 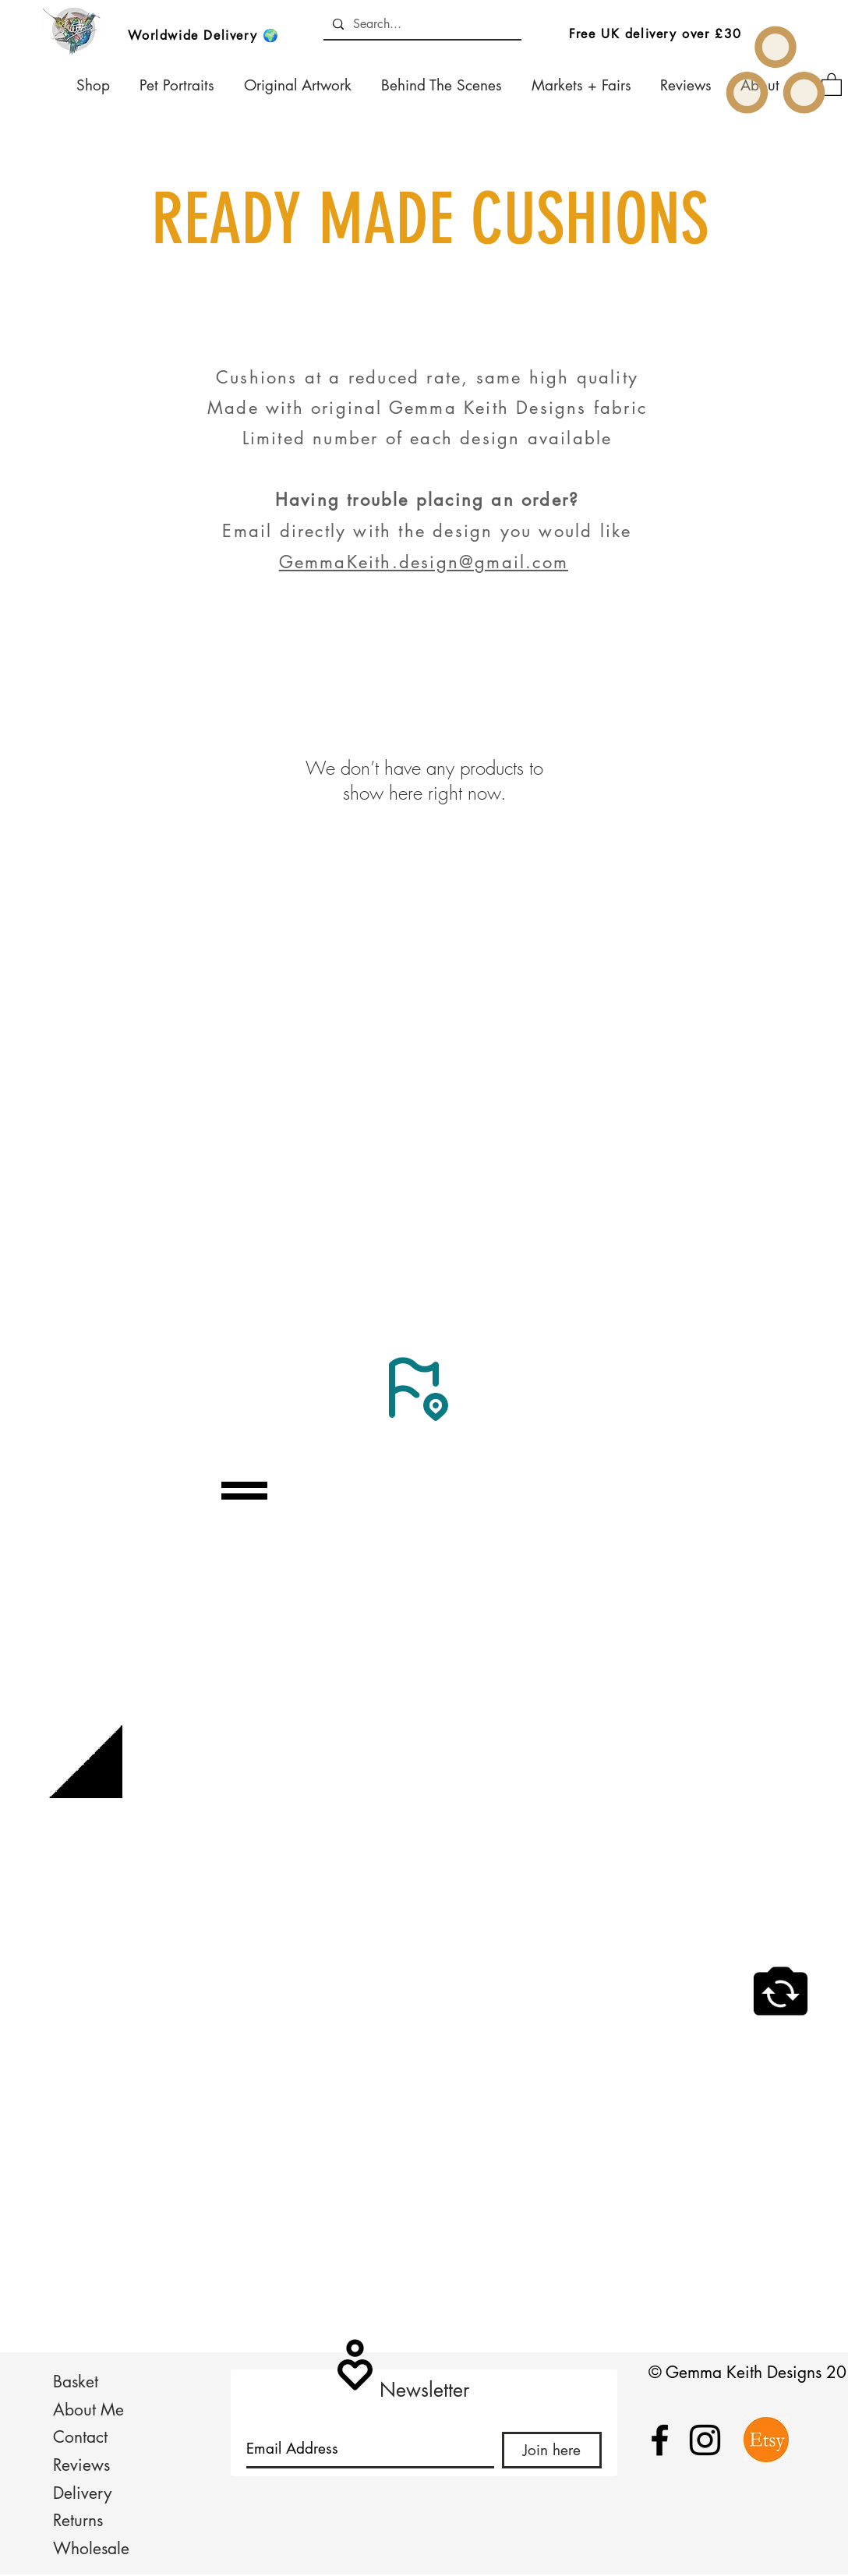 What do you see at coordinates (776, 72) in the screenshot?
I see `view connected items or groups` at bounding box center [776, 72].